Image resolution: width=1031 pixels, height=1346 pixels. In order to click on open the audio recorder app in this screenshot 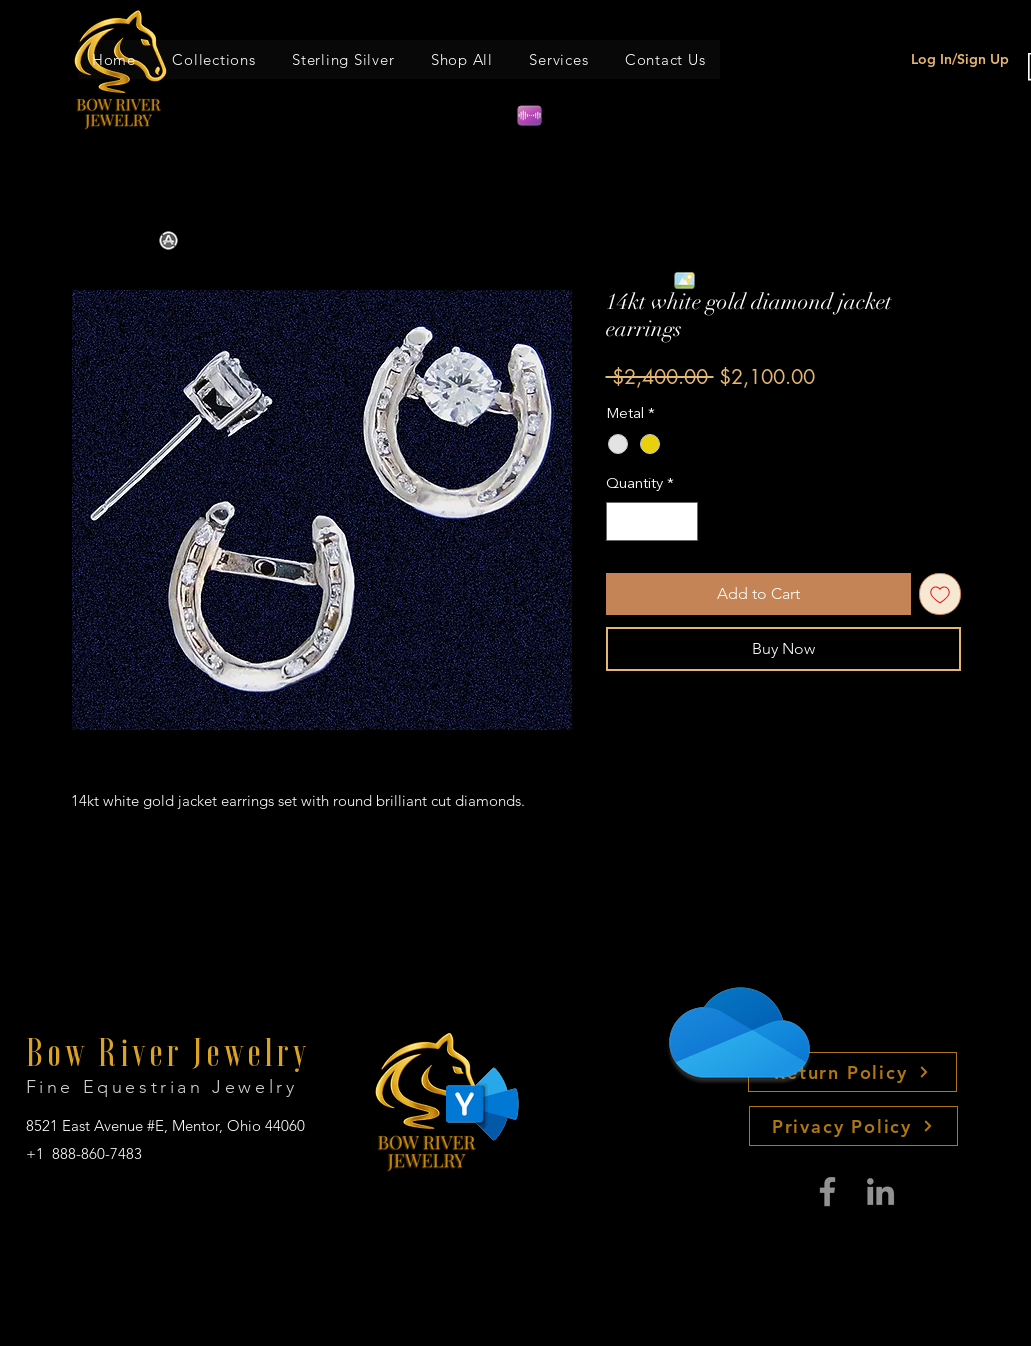, I will do `click(529, 115)`.